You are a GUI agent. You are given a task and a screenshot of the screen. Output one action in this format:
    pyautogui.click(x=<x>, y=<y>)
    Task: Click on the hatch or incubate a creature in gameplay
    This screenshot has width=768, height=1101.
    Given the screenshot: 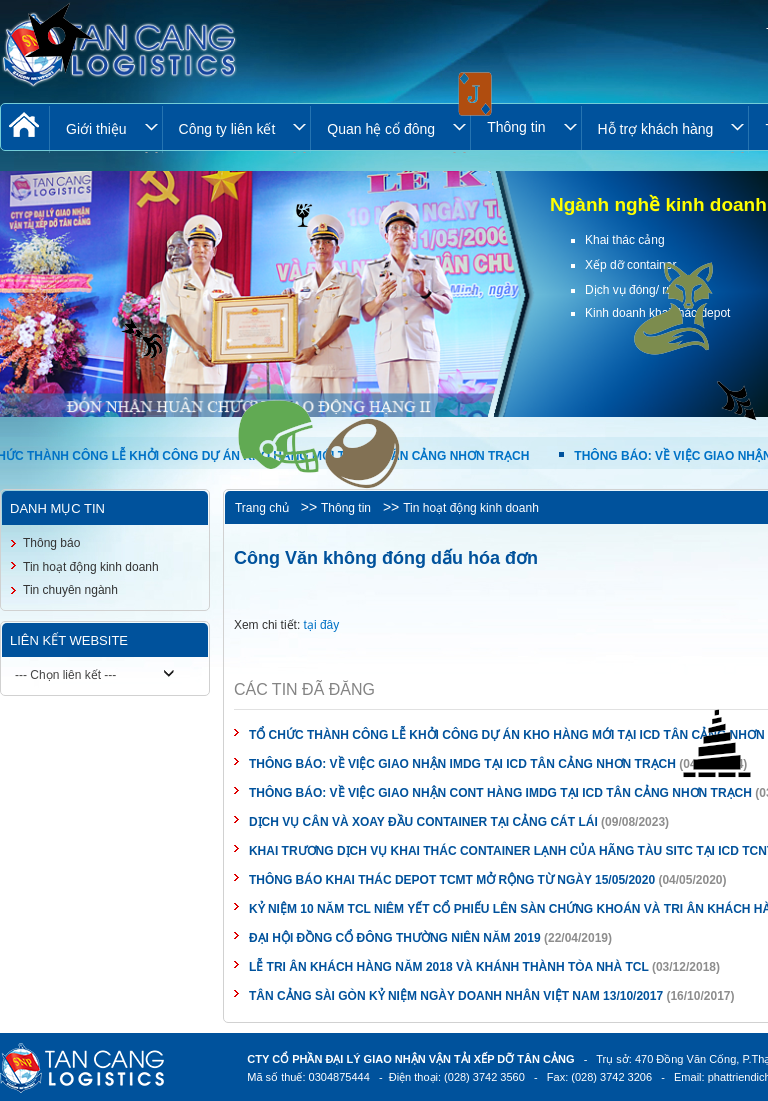 What is the action you would take?
    pyautogui.click(x=362, y=454)
    